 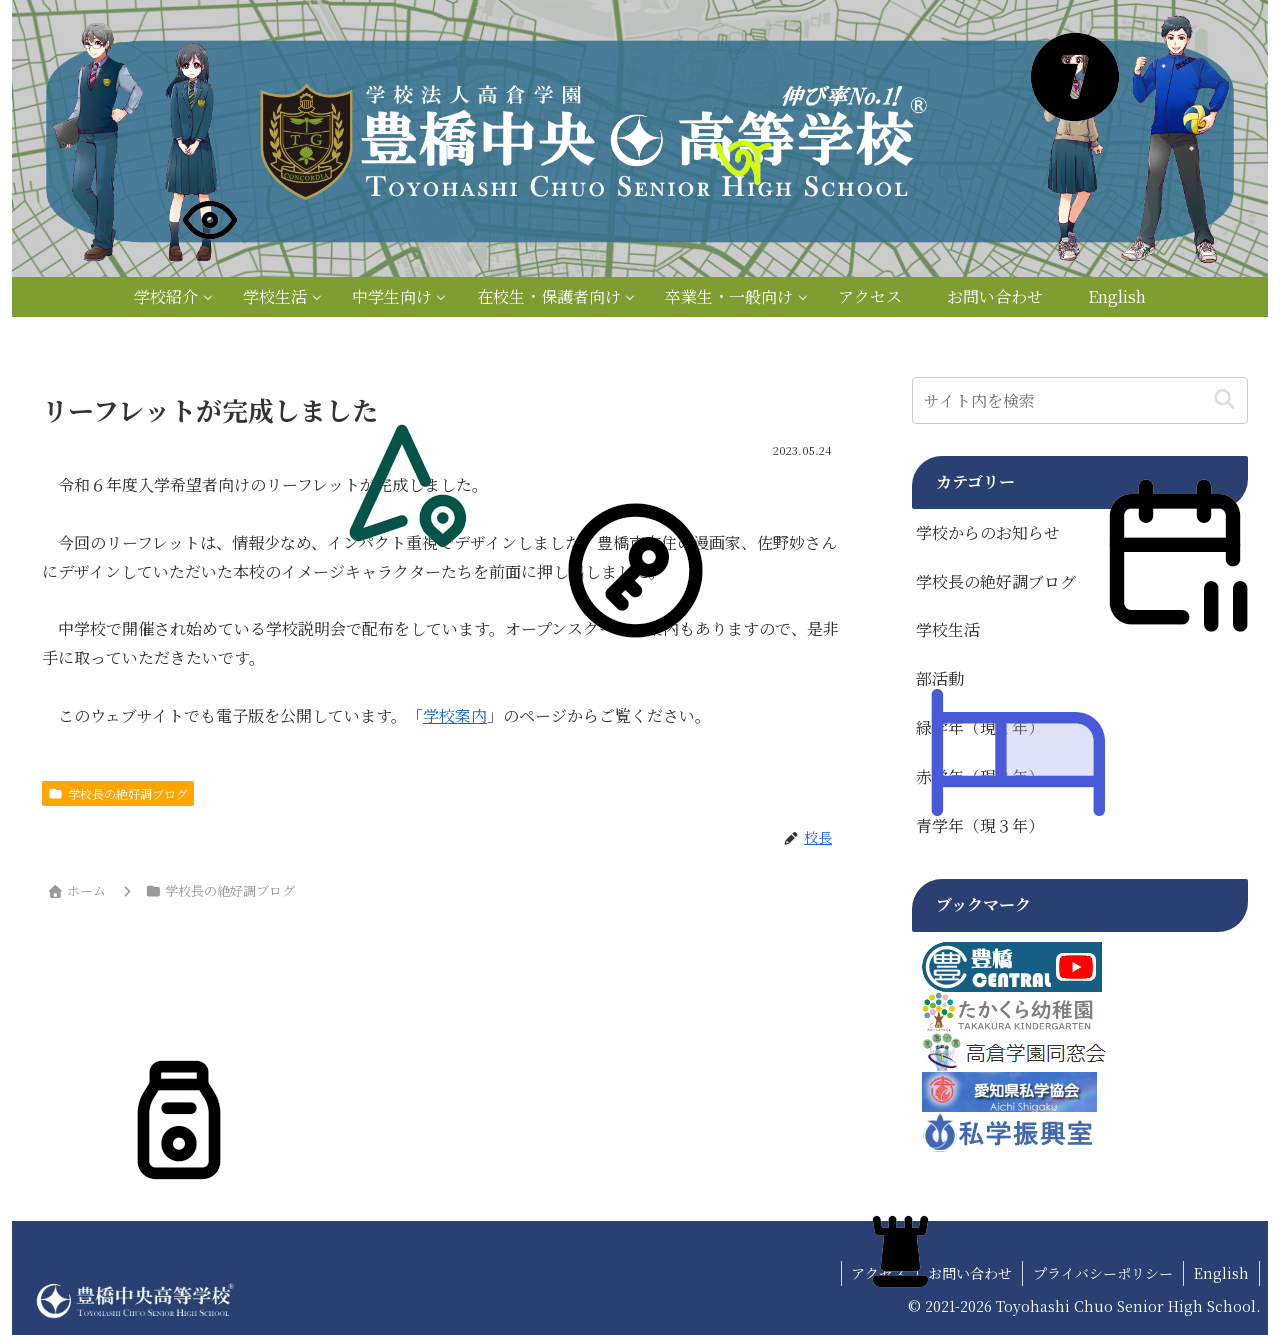 What do you see at coordinates (900, 1251) in the screenshot?
I see `play chess or access board games` at bounding box center [900, 1251].